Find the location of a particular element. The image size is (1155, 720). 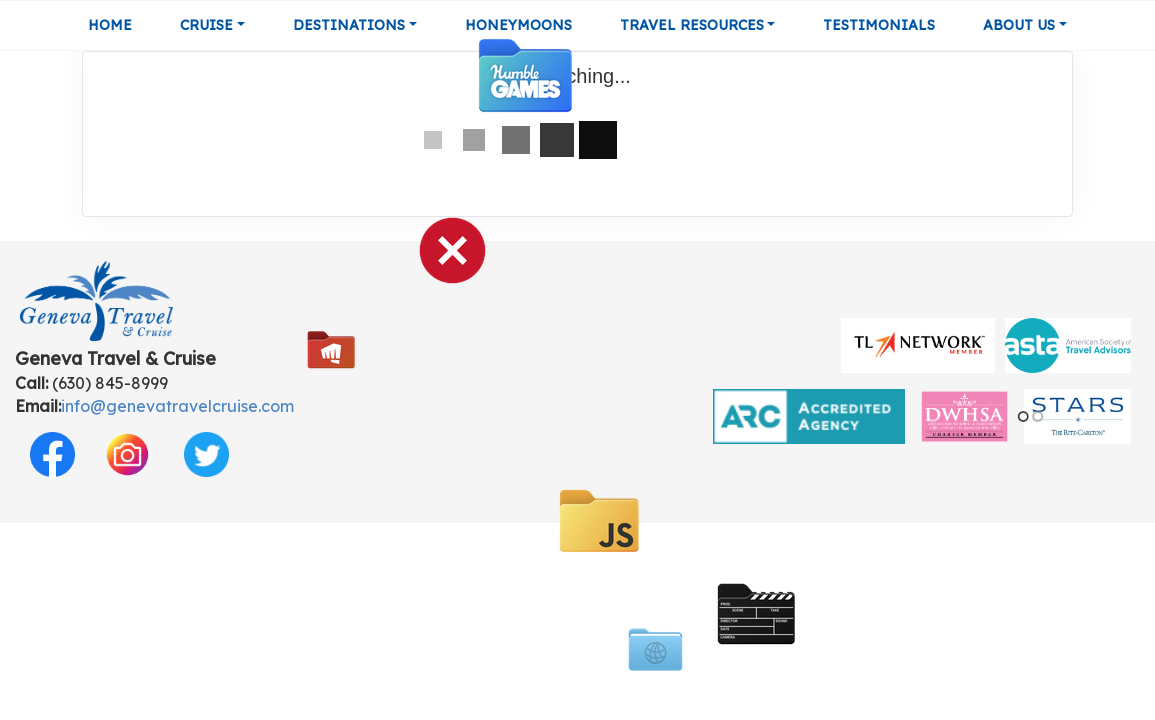

close the current dialog or window is located at coordinates (452, 250).